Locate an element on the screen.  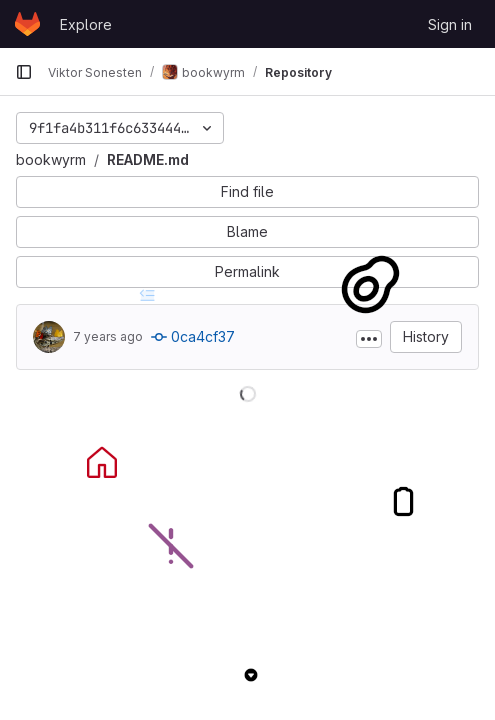
disable alert notifications is located at coordinates (171, 546).